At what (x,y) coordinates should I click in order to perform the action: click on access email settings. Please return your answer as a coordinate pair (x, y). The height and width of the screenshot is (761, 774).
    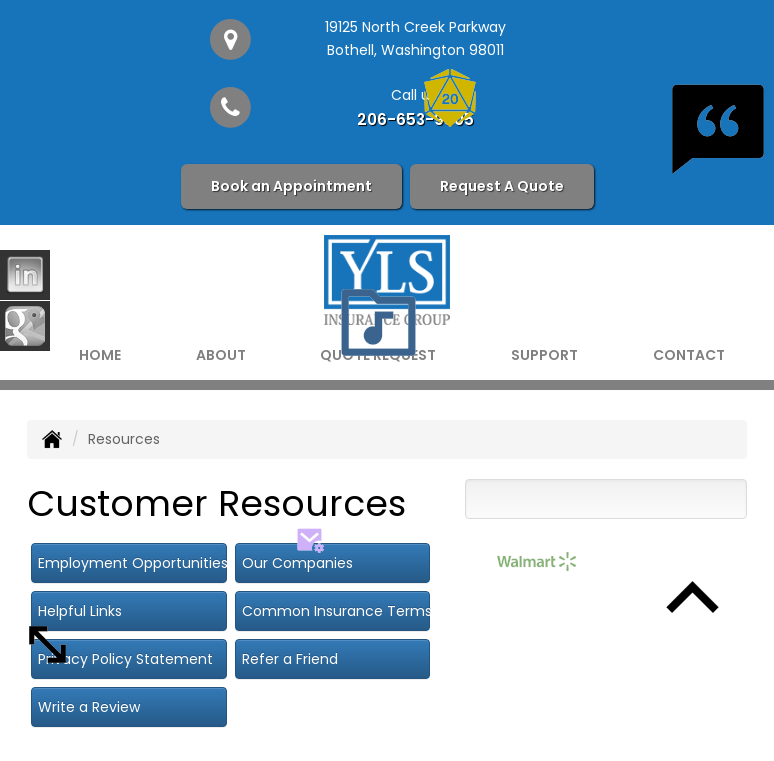
    Looking at the image, I should click on (309, 539).